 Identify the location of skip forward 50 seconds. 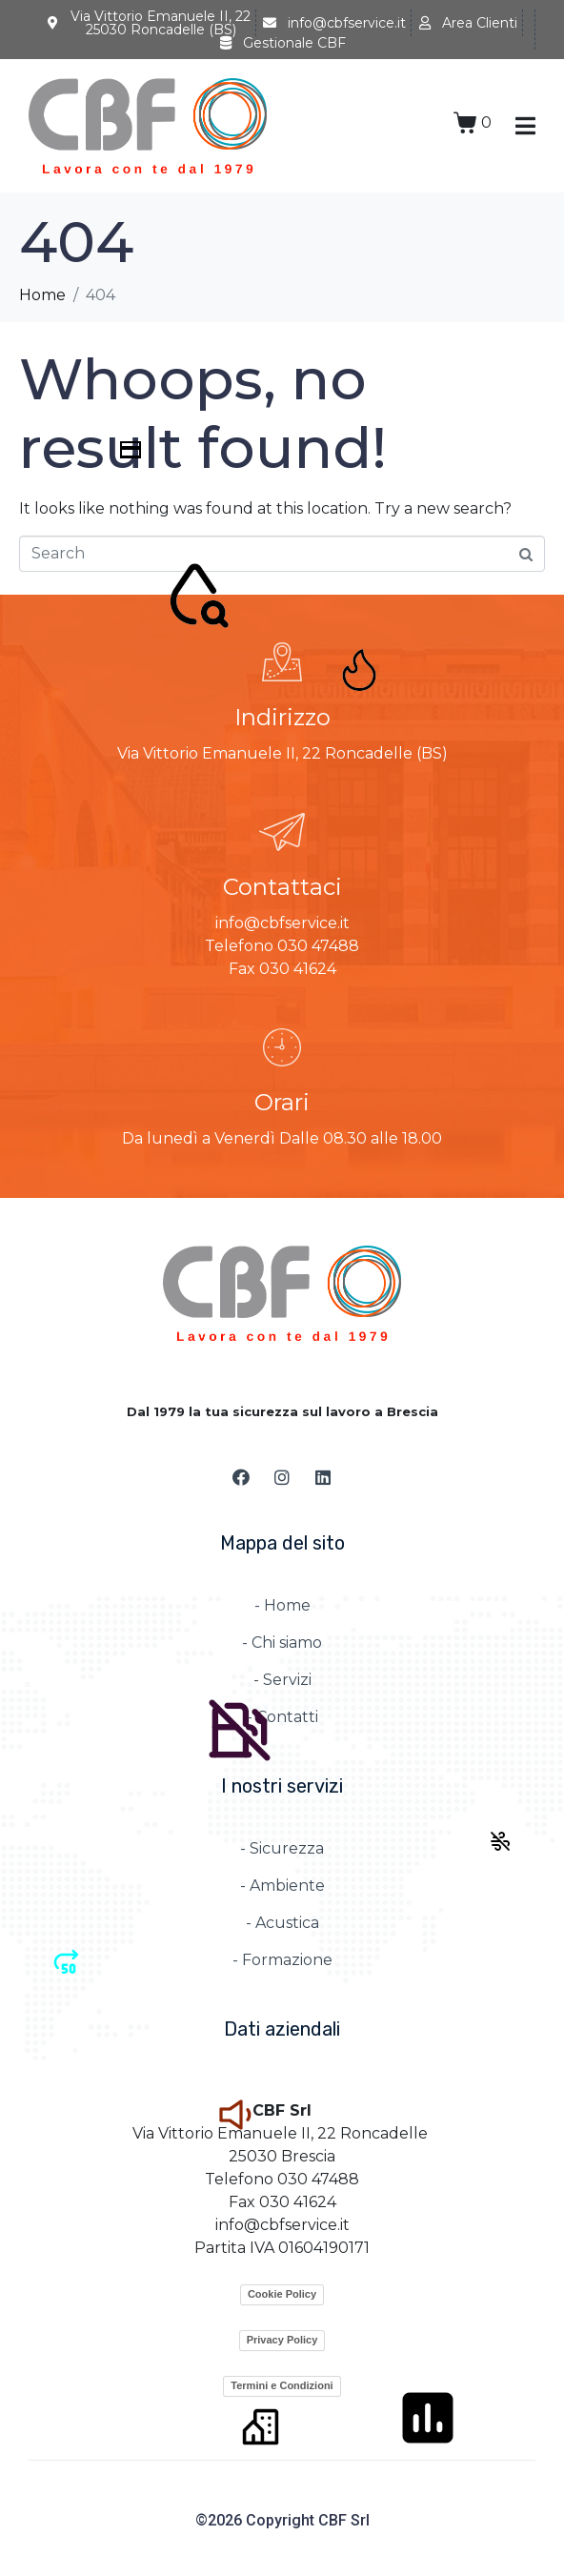
(67, 1962).